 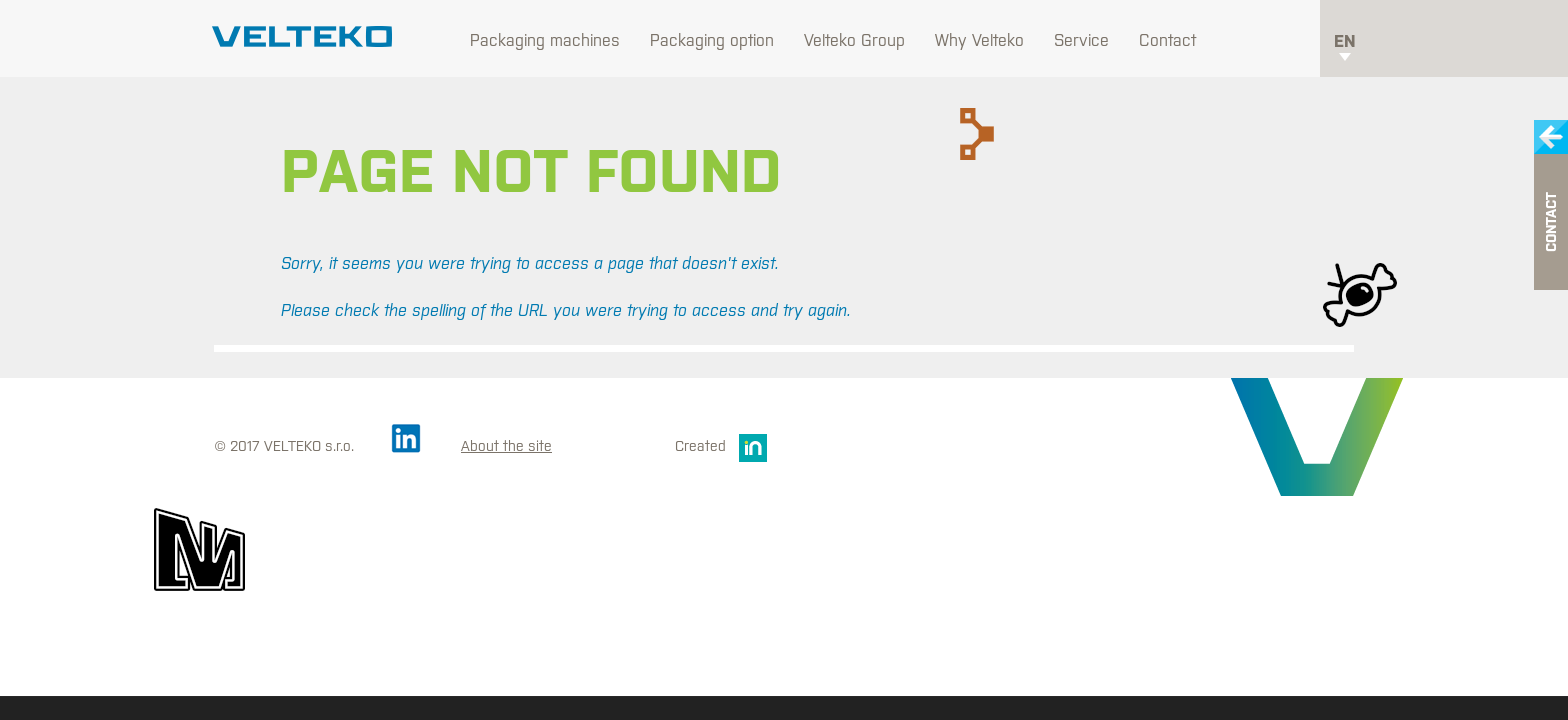 I want to click on suitest logo - test automation platform branding, so click(x=1360, y=295).